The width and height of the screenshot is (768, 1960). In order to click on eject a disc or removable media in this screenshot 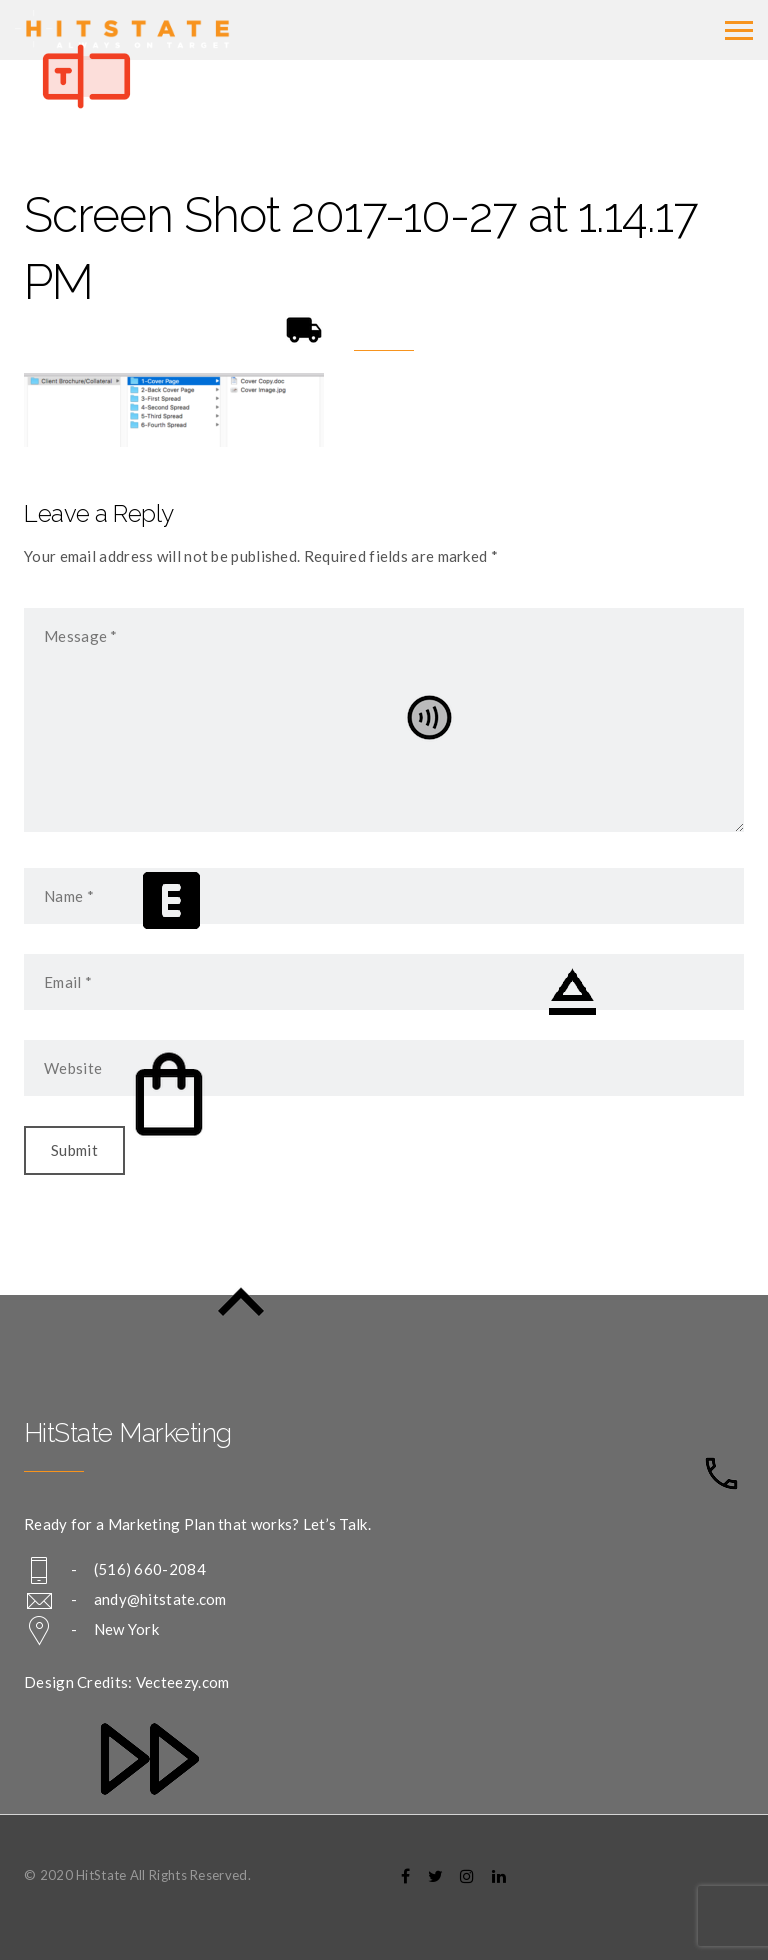, I will do `click(572, 991)`.